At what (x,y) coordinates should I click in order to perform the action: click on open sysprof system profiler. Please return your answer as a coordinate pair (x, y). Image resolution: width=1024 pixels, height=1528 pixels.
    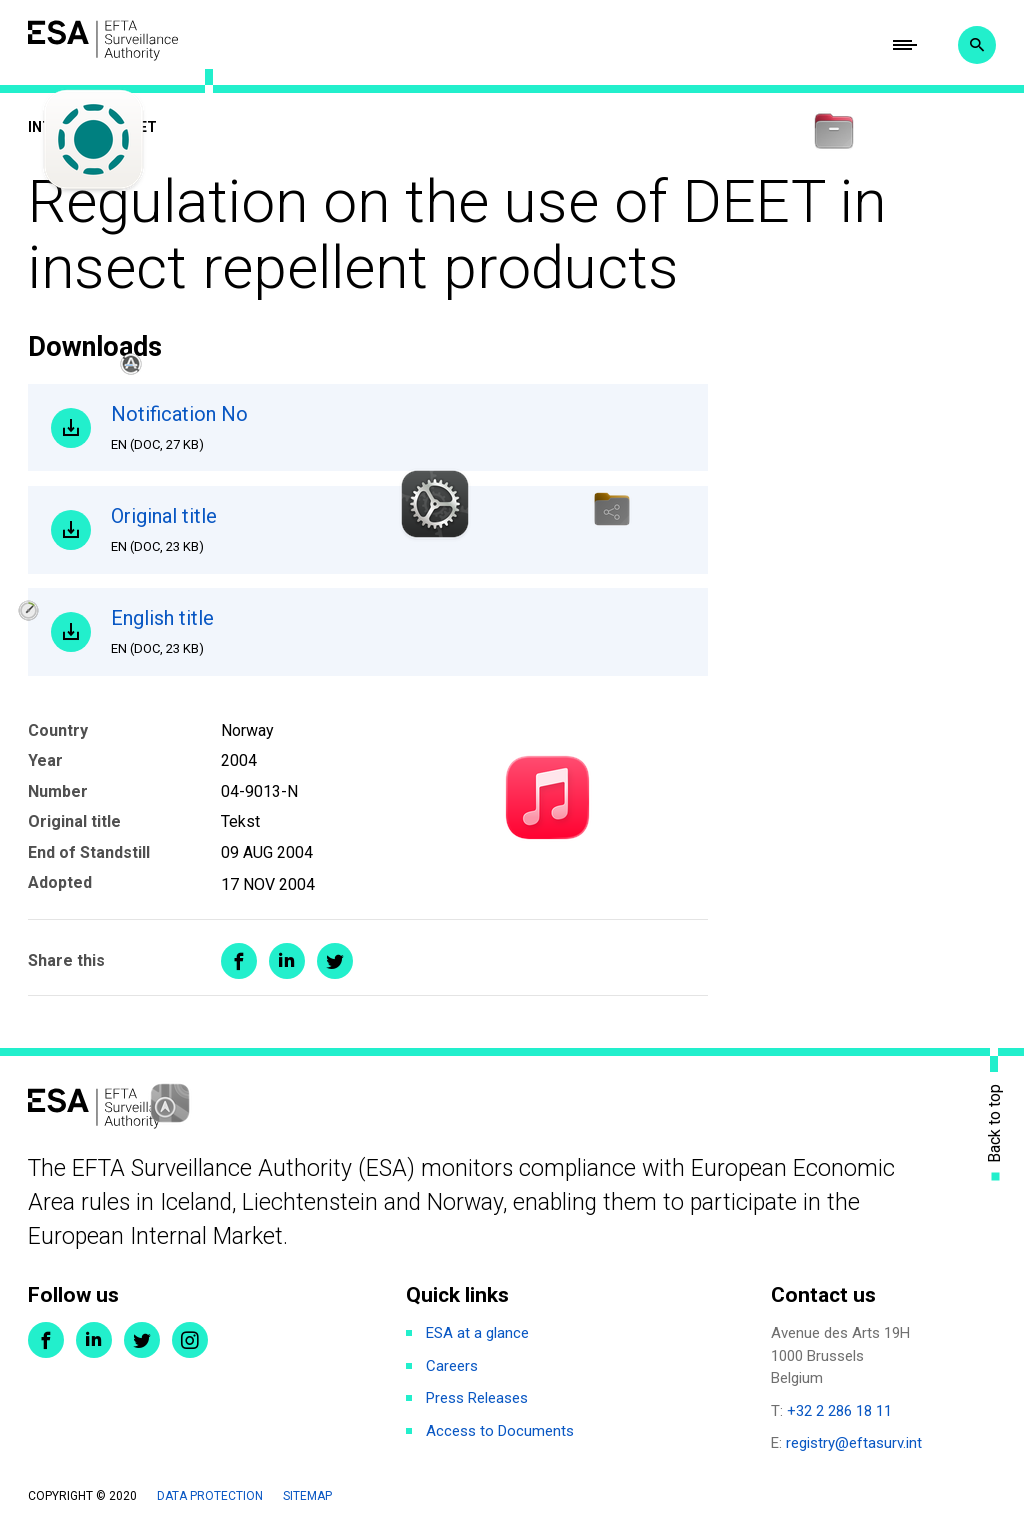
    Looking at the image, I should click on (28, 610).